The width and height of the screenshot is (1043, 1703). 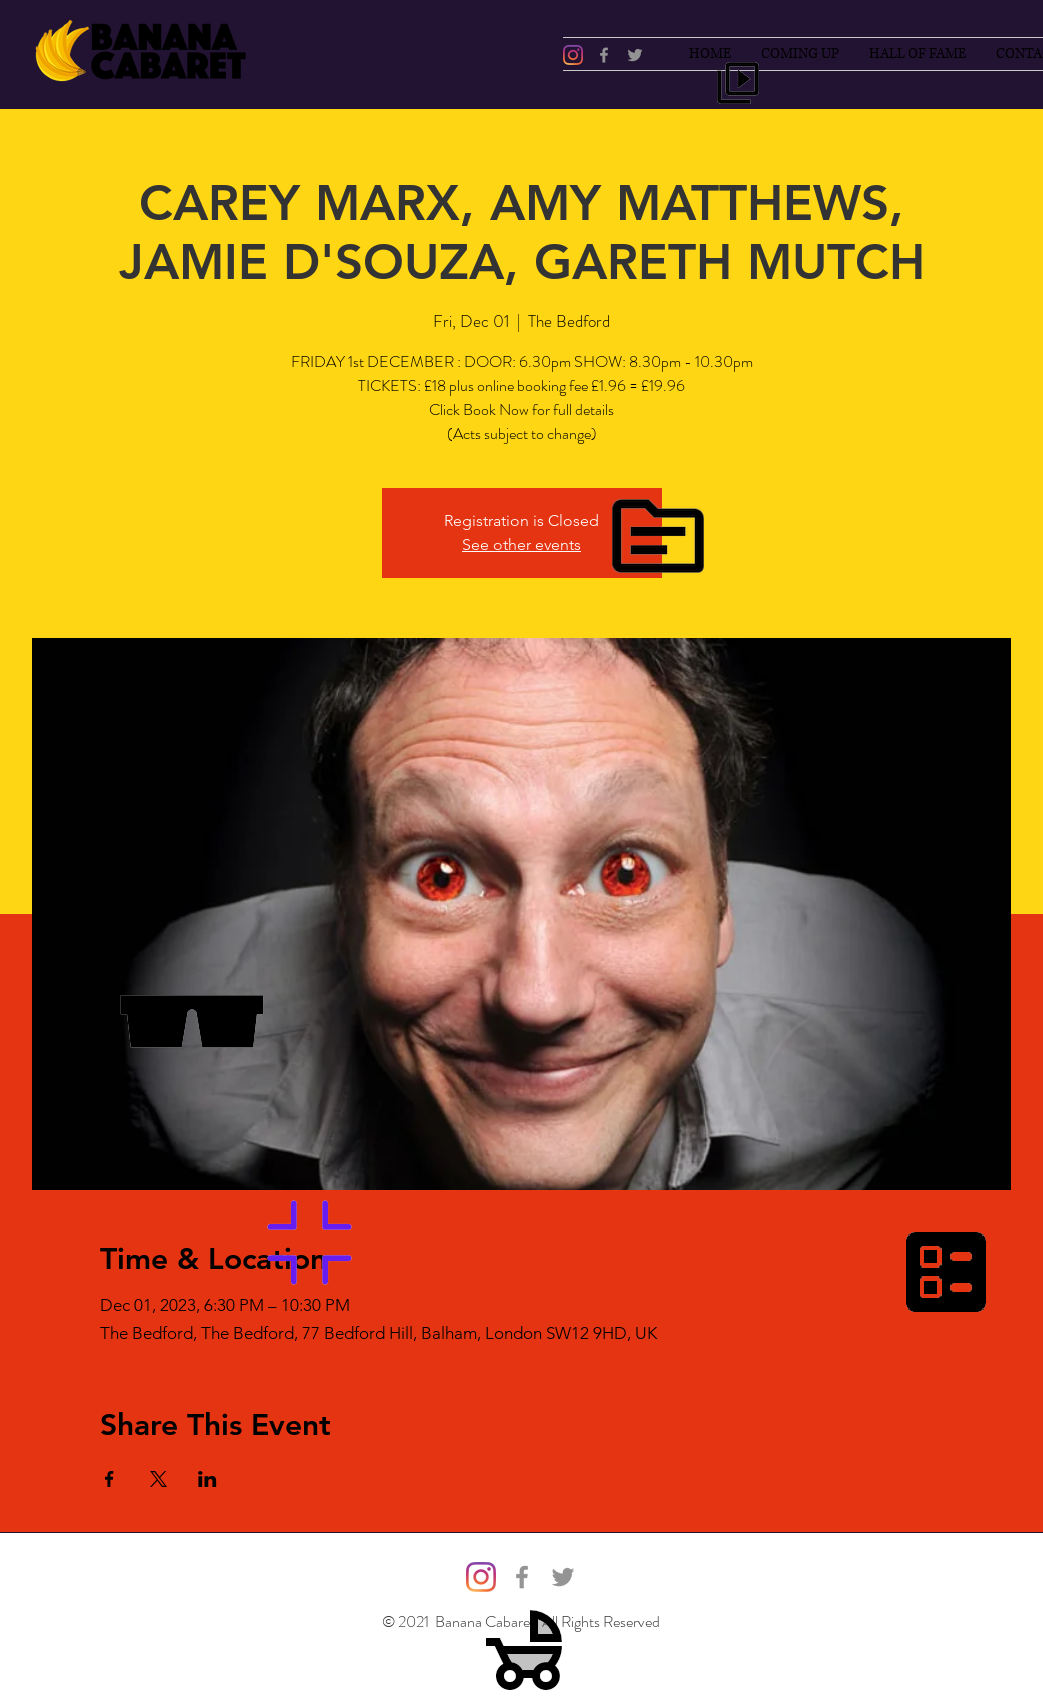 What do you see at coordinates (192, 1019) in the screenshot?
I see `enable reading or accessibility mode` at bounding box center [192, 1019].